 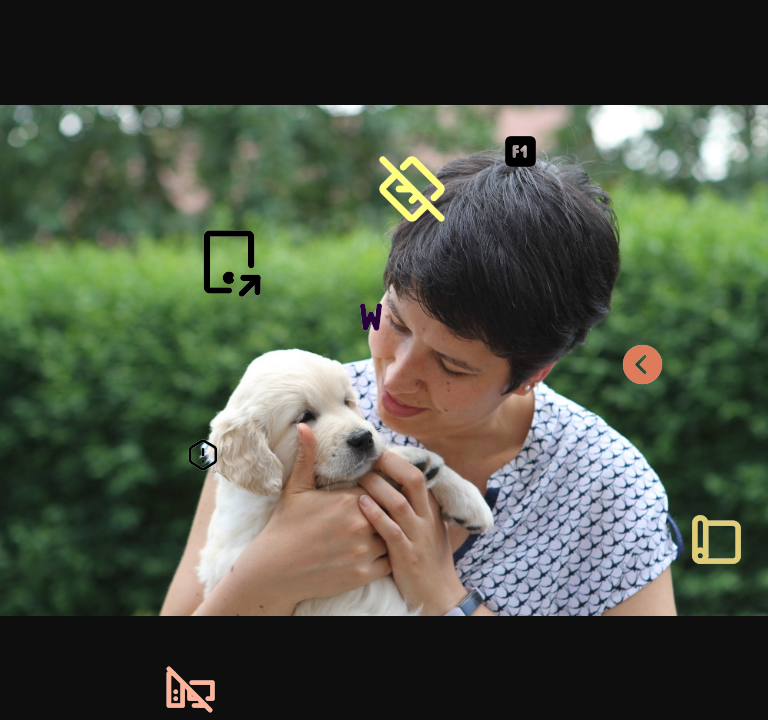 What do you see at coordinates (520, 151) in the screenshot?
I see `access F1 help or documentation` at bounding box center [520, 151].